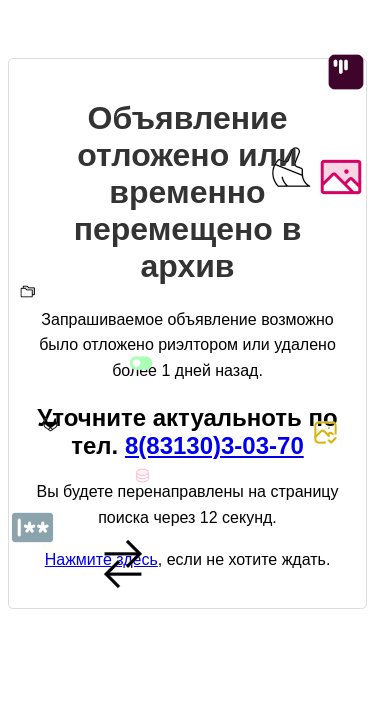  What do you see at coordinates (123, 564) in the screenshot?
I see `swap or exchange items` at bounding box center [123, 564].